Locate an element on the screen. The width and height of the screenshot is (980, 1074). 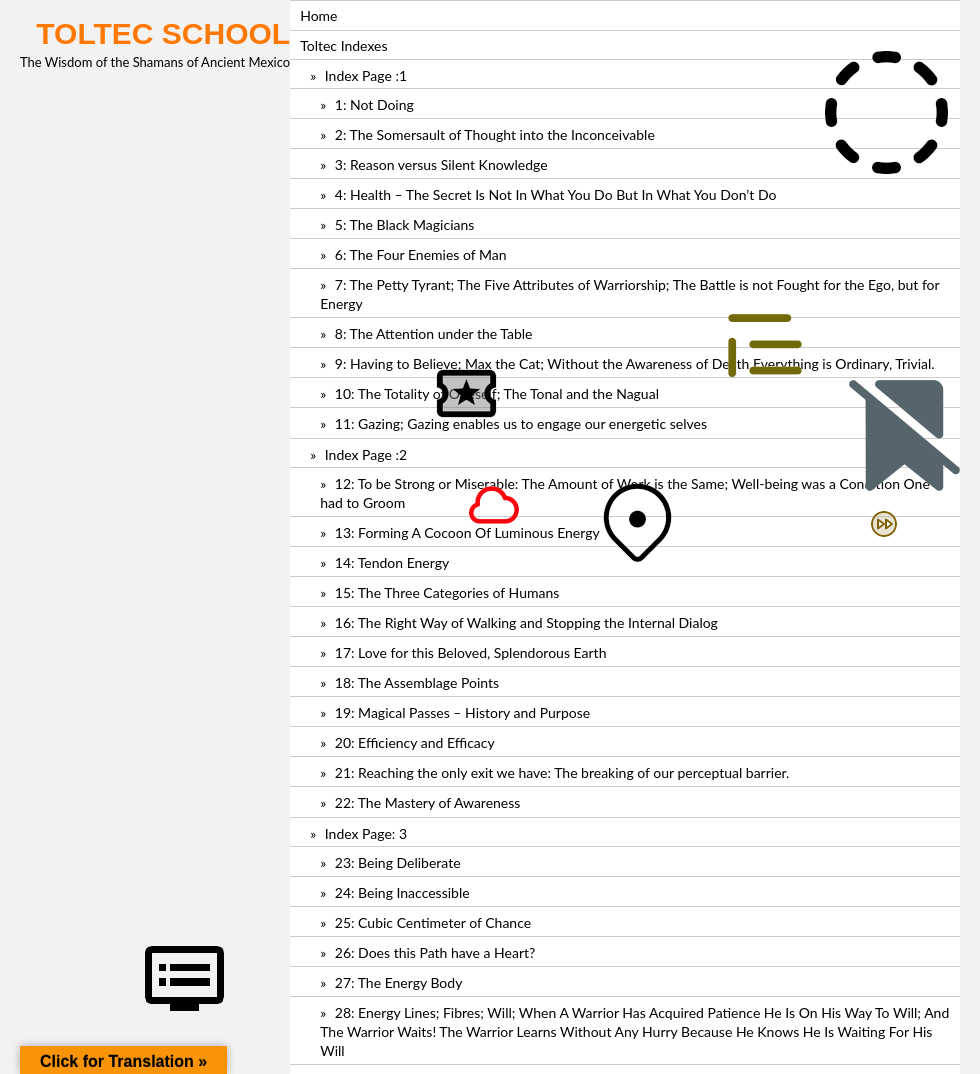
fast forward media playback is located at coordinates (884, 524).